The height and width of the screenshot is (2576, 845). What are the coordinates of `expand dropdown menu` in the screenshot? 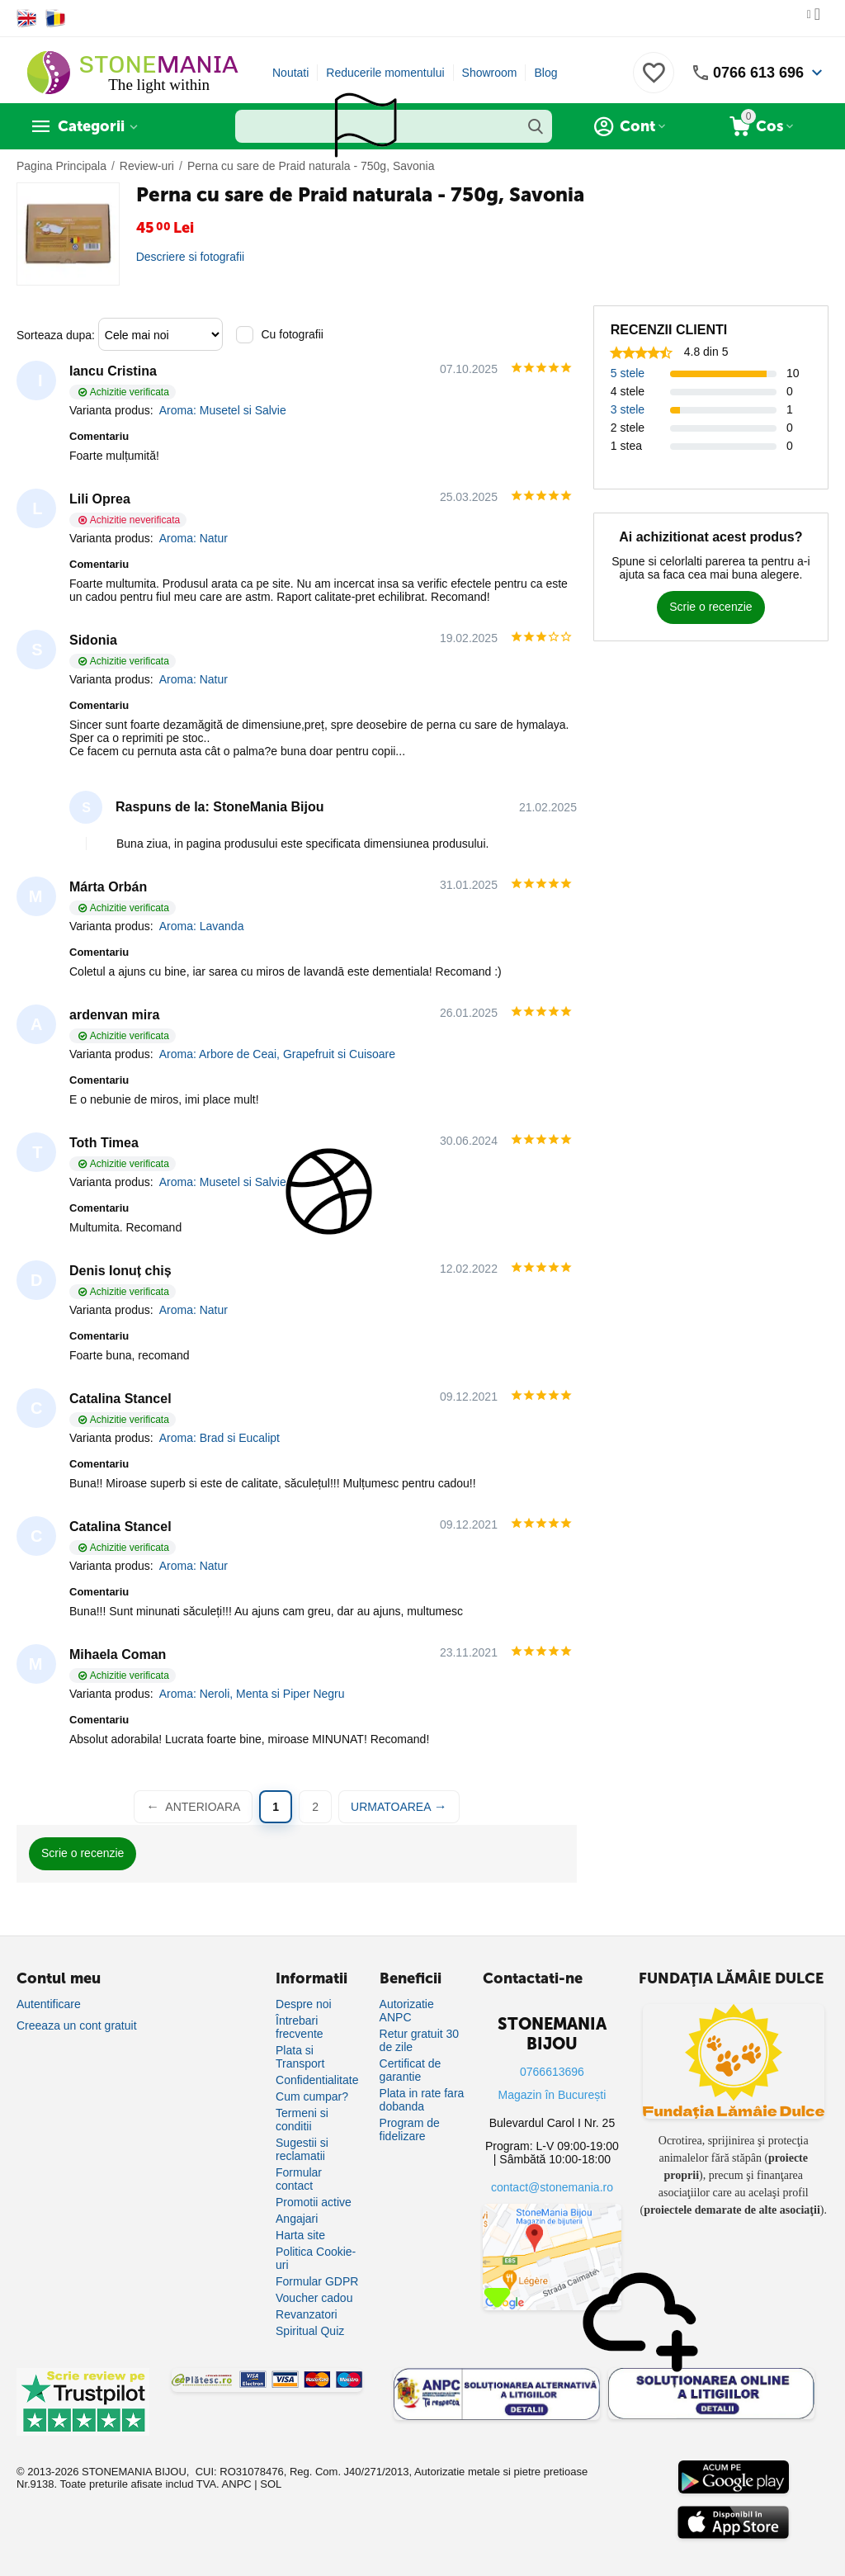 It's located at (497, 2296).